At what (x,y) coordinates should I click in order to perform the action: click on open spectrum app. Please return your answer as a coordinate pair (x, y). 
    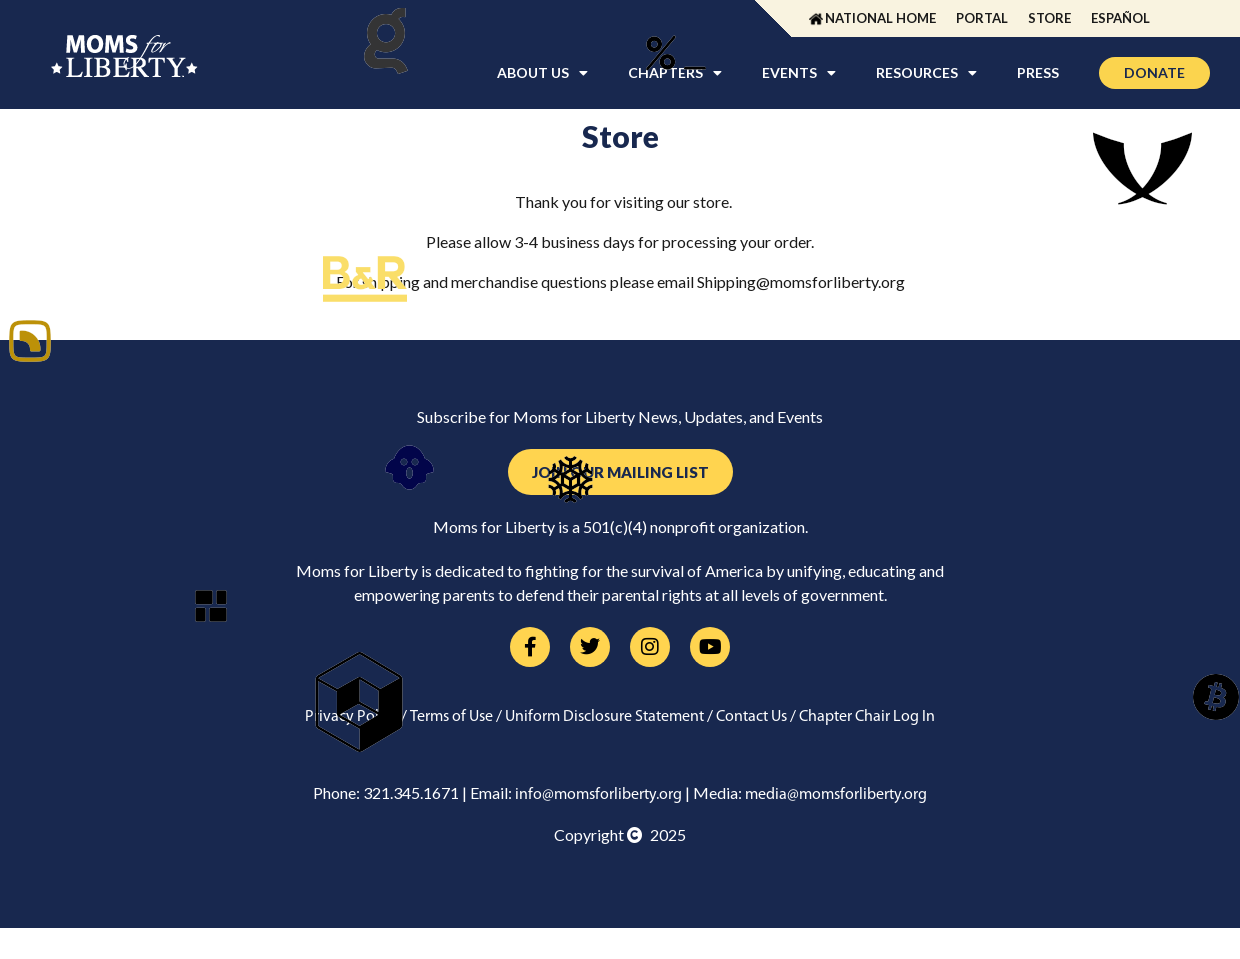
    Looking at the image, I should click on (30, 341).